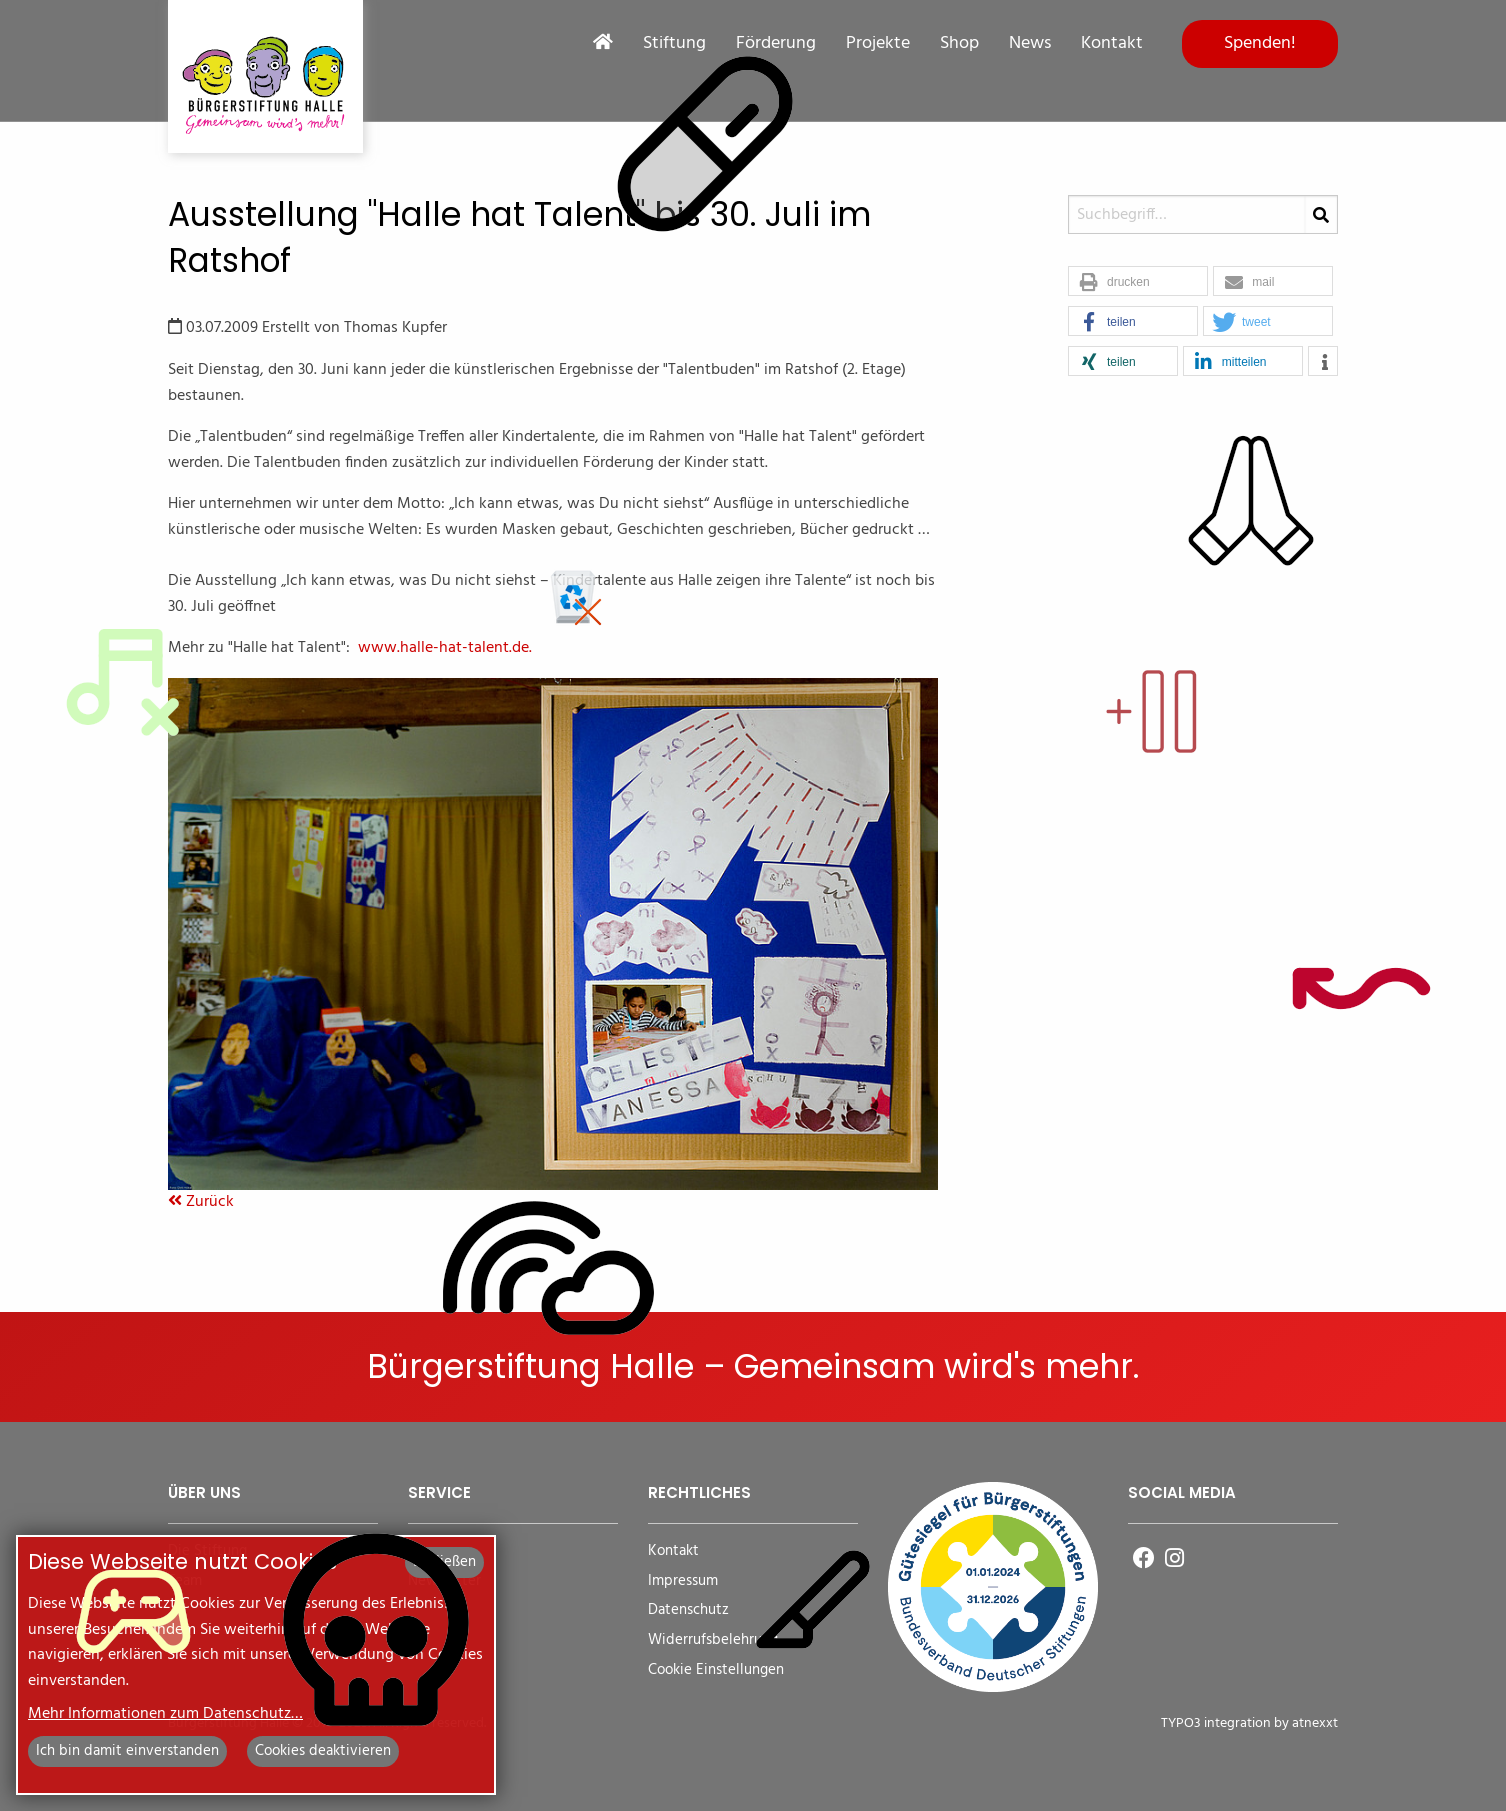  What do you see at coordinates (133, 1611) in the screenshot?
I see `access games or gaming section` at bounding box center [133, 1611].